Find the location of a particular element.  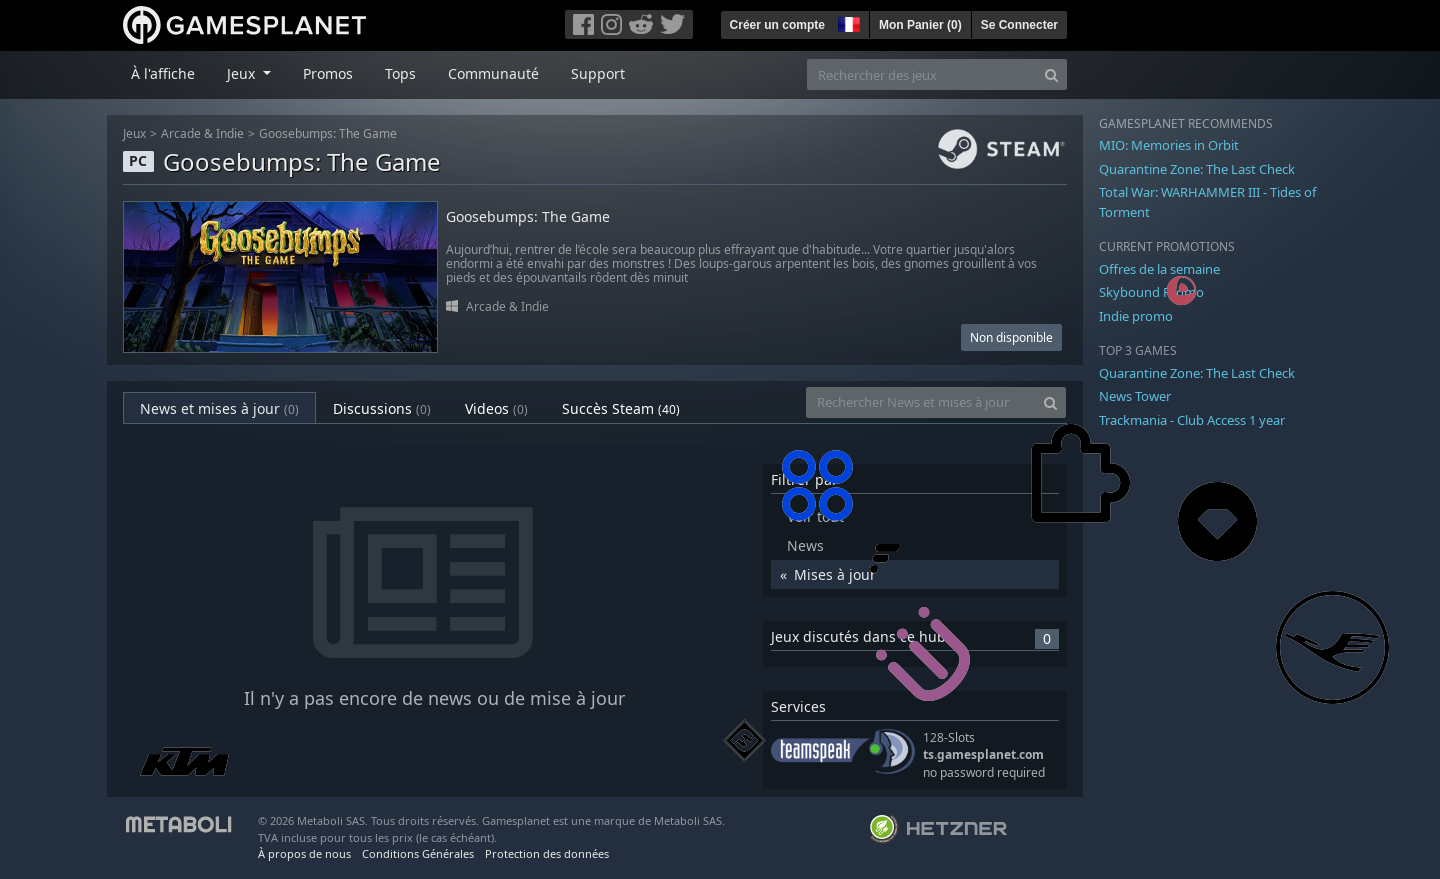

access plugins or extensions is located at coordinates (1076, 478).